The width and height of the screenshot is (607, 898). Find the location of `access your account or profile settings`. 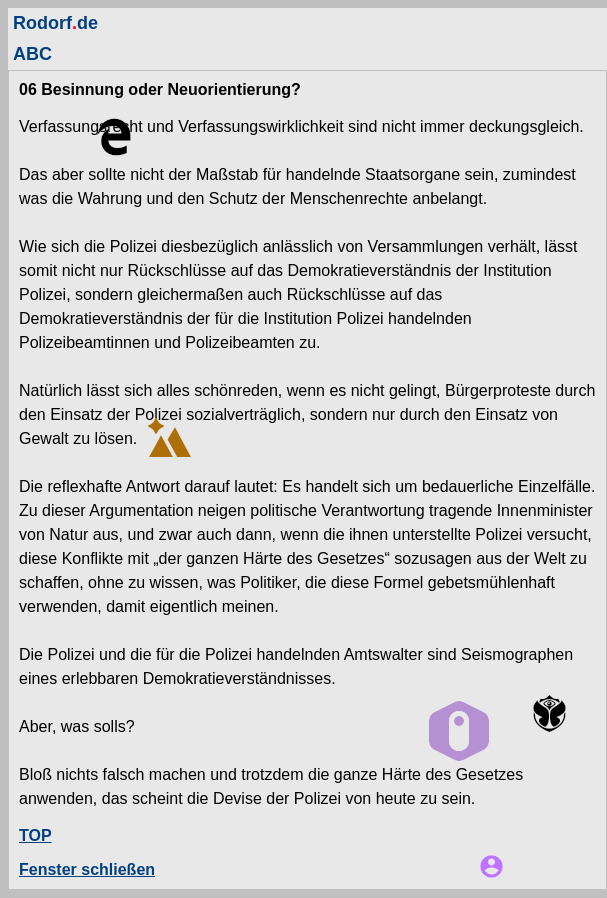

access your account or profile settings is located at coordinates (491, 866).